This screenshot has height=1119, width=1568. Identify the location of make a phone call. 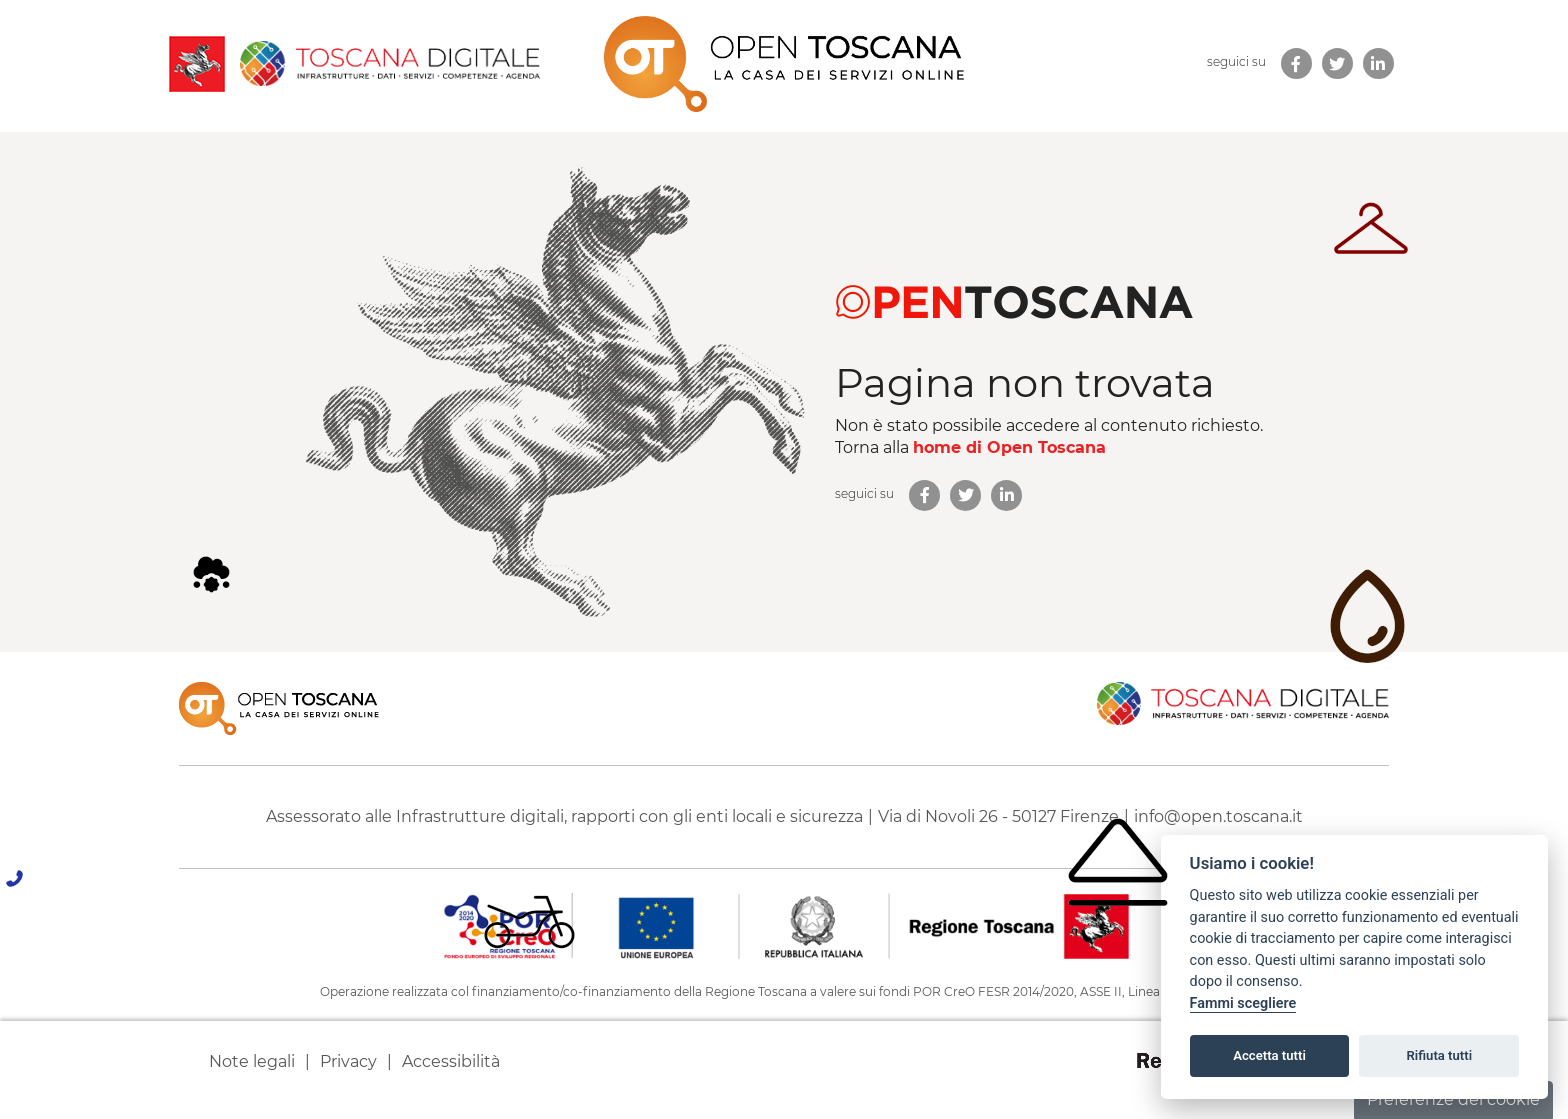
(14, 878).